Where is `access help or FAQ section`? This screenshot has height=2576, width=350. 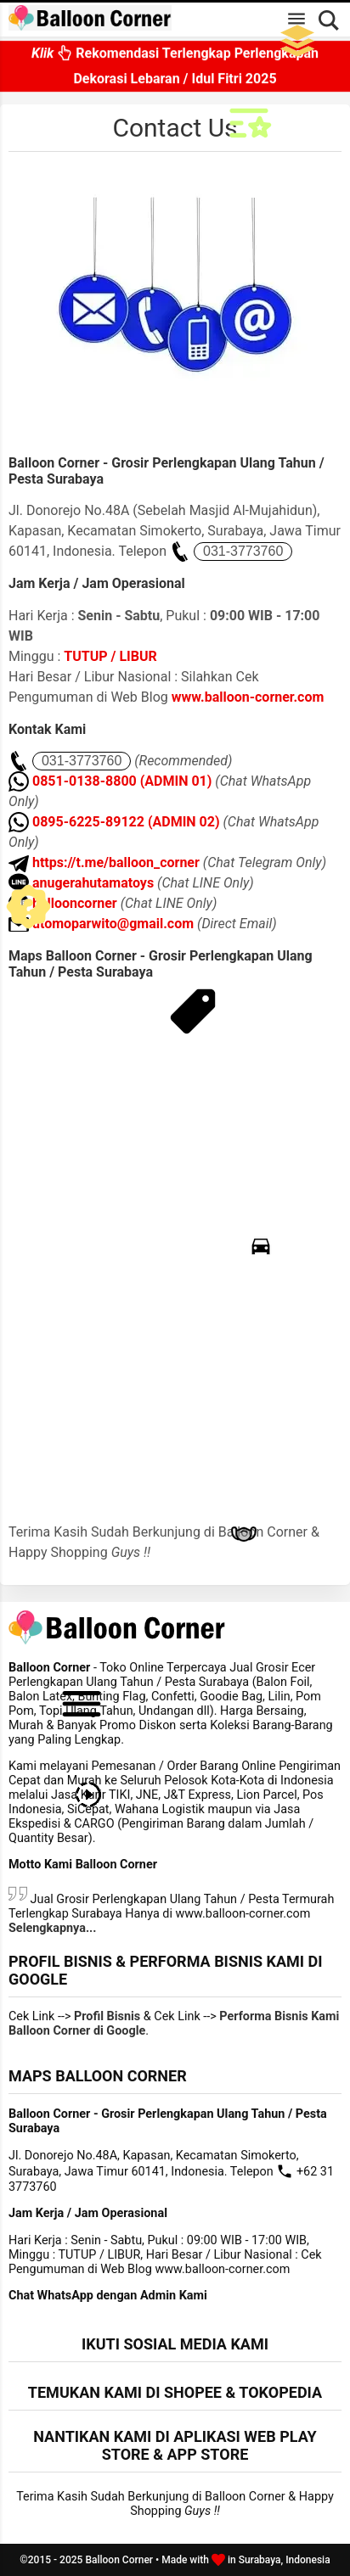
access help or FAQ section is located at coordinates (28, 906).